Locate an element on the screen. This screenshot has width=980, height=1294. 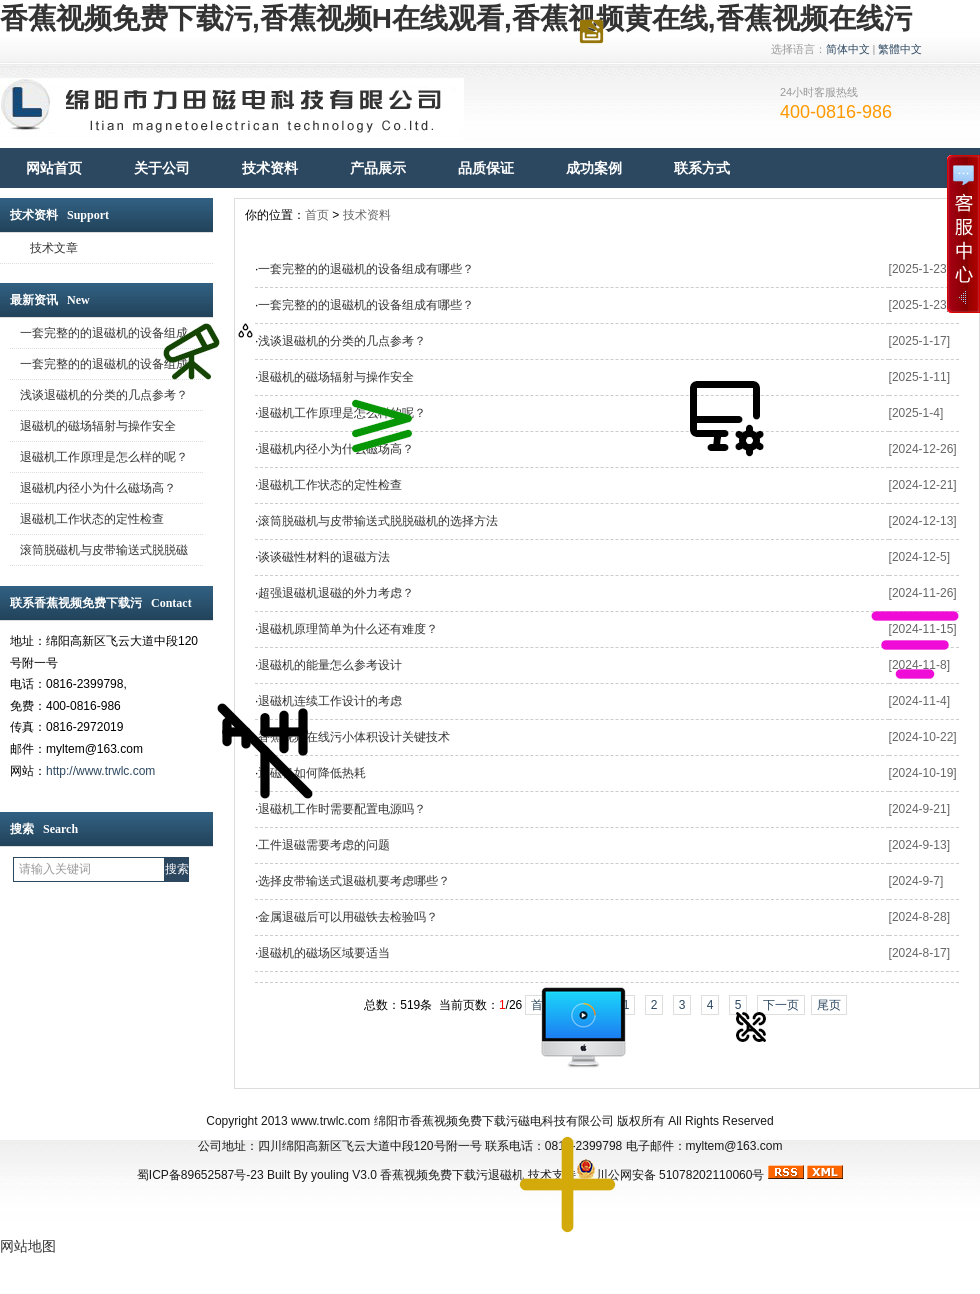
access desktop display settings is located at coordinates (725, 416).